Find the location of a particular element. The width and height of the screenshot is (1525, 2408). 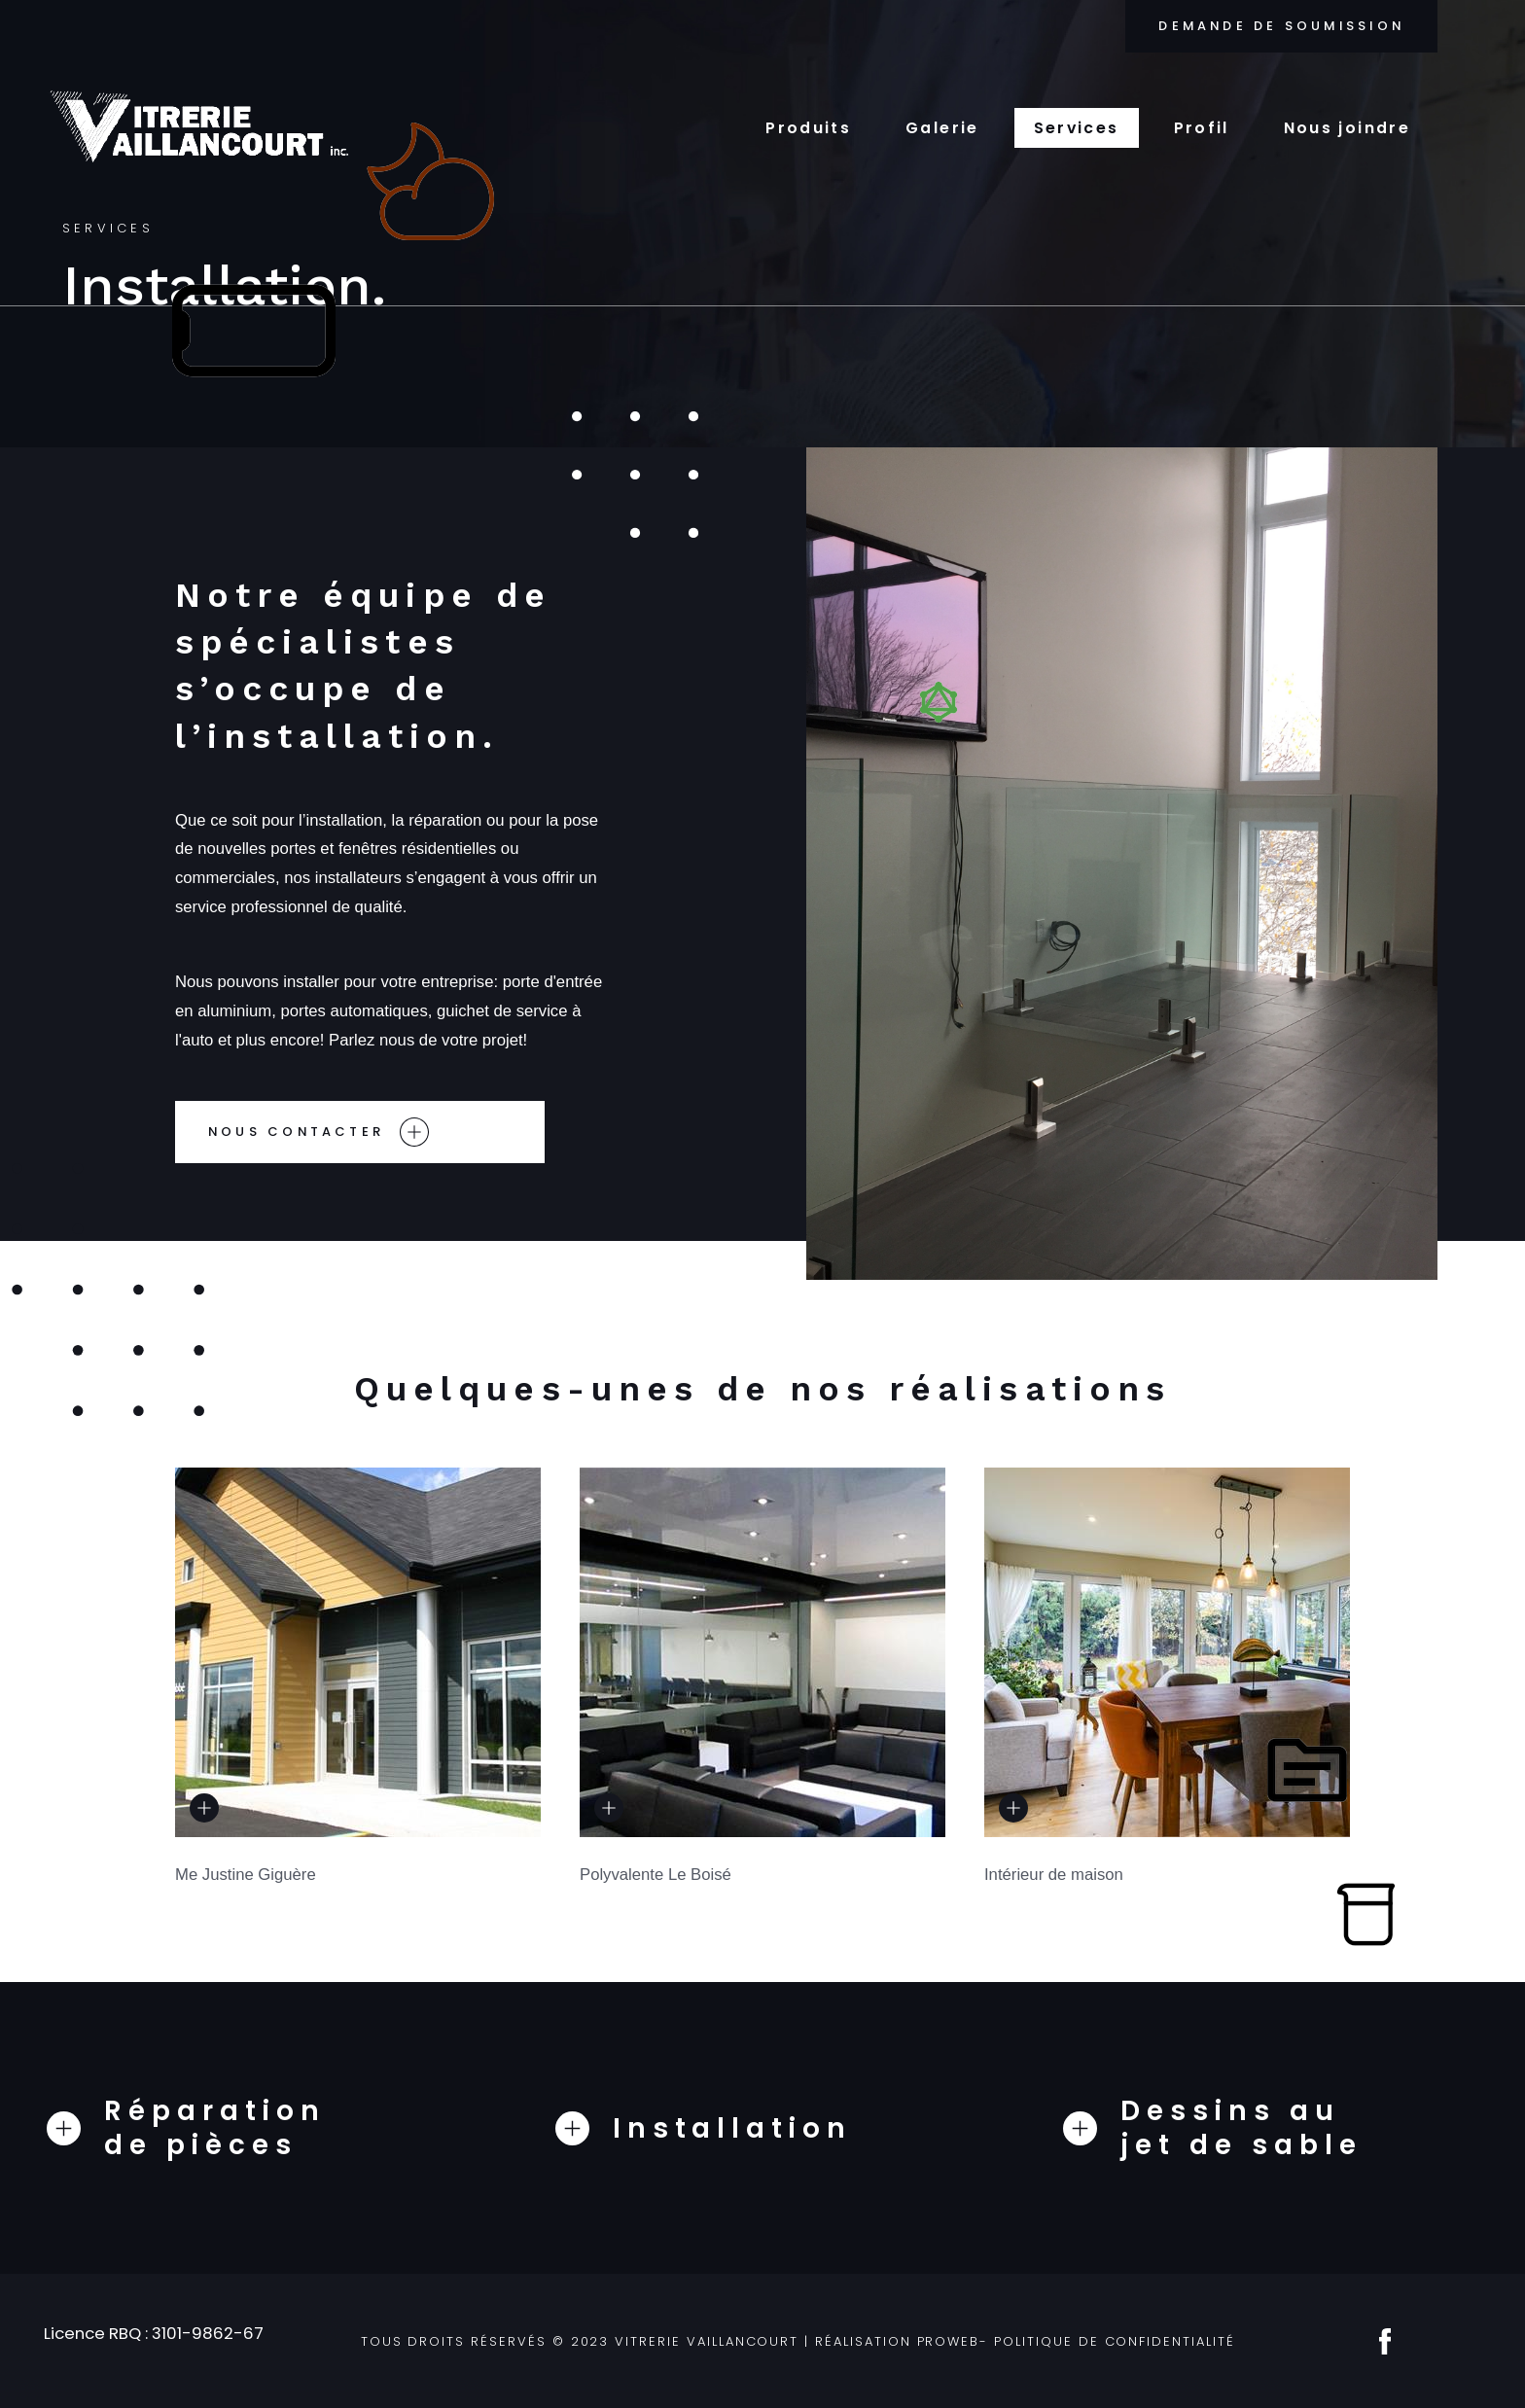

indicates nighttime or evening weather conditions is located at coordinates (428, 188).